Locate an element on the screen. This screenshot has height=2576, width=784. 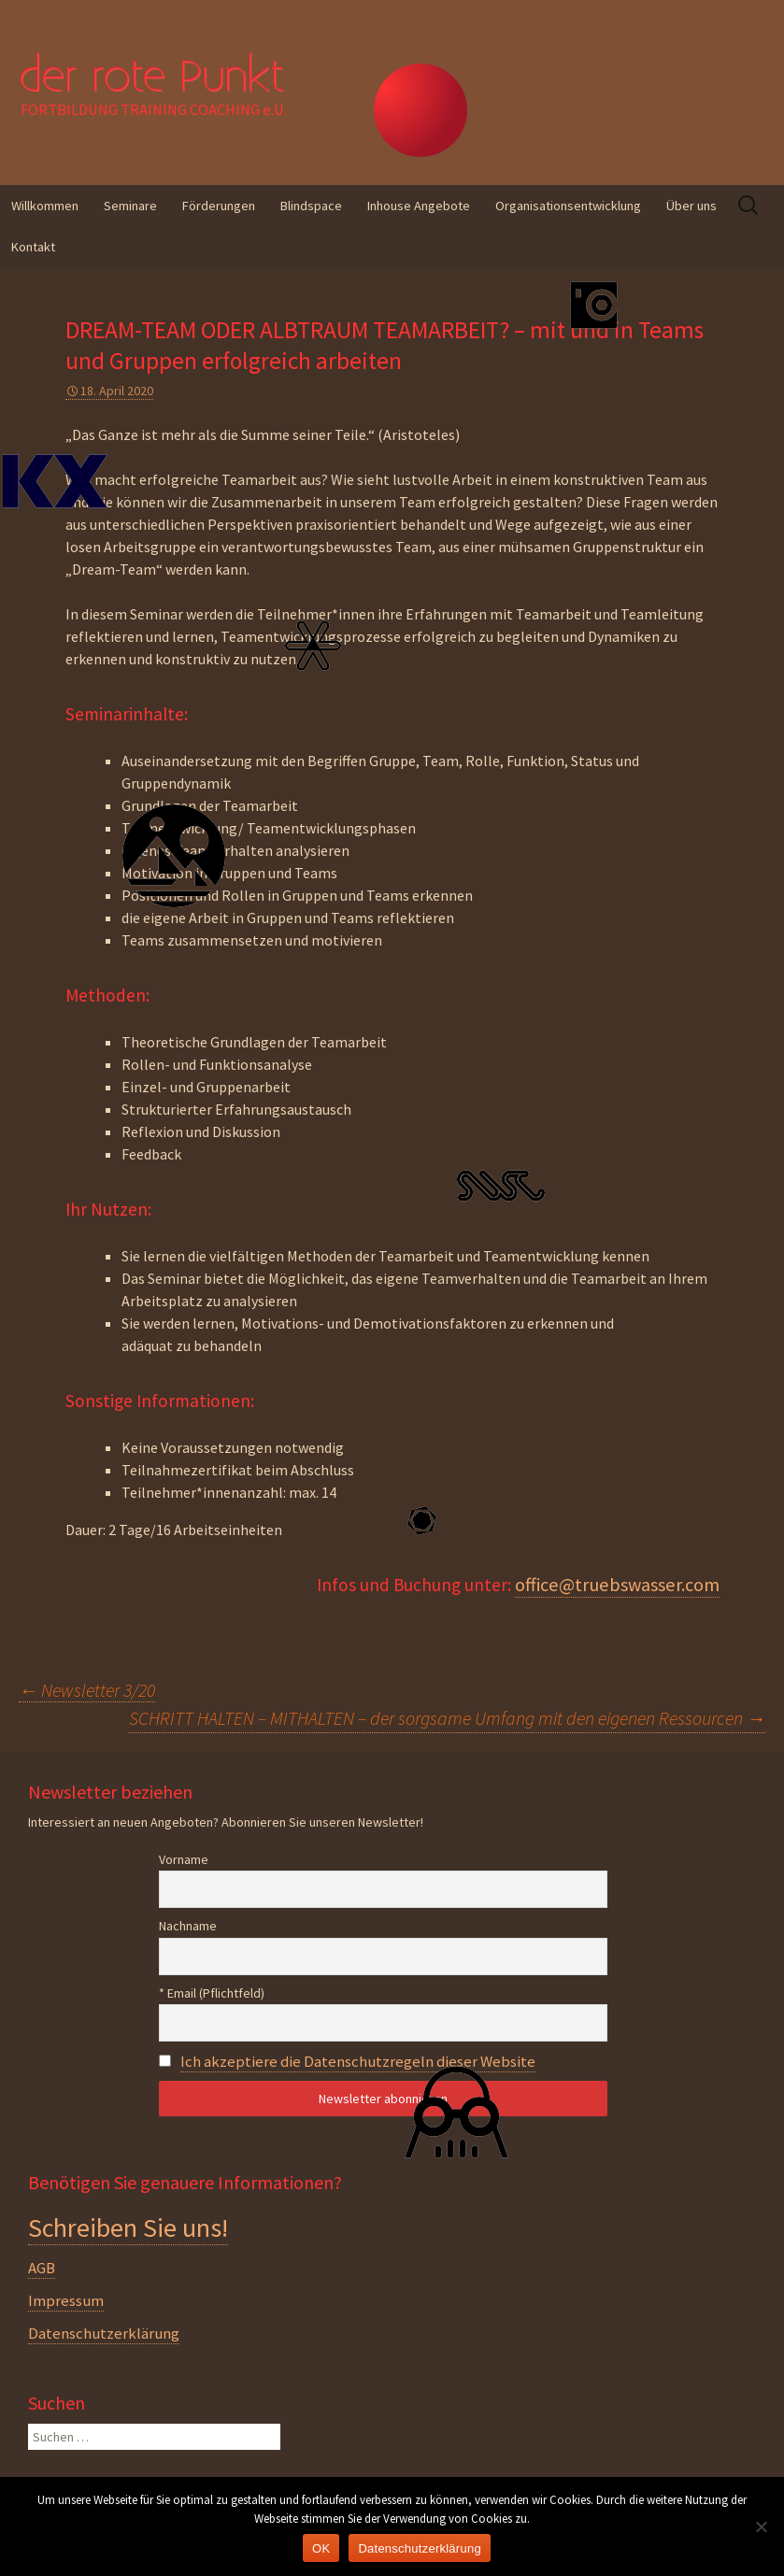
kx systems company logo is located at coordinates (55, 481).